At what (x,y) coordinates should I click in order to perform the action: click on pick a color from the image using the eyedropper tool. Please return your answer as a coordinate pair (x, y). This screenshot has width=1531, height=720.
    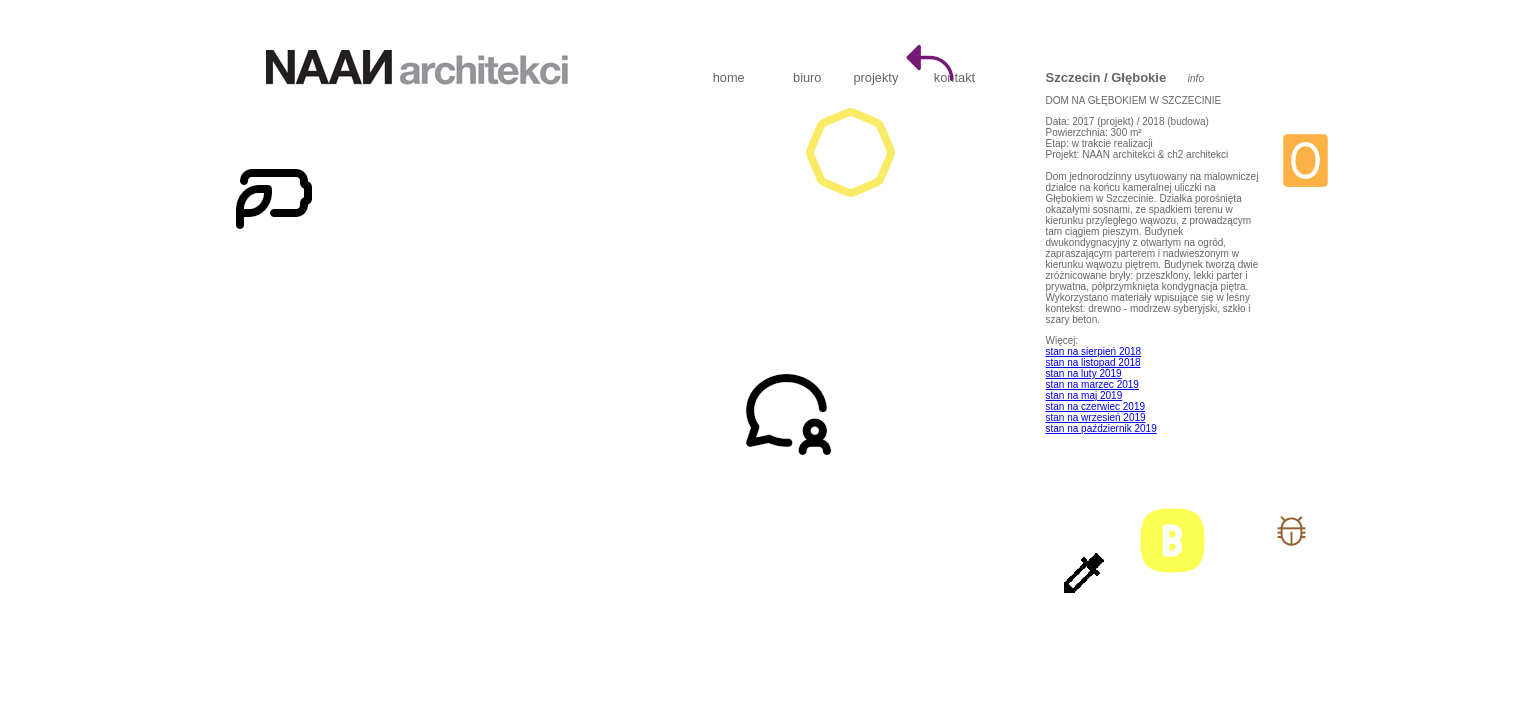
    Looking at the image, I should click on (1084, 573).